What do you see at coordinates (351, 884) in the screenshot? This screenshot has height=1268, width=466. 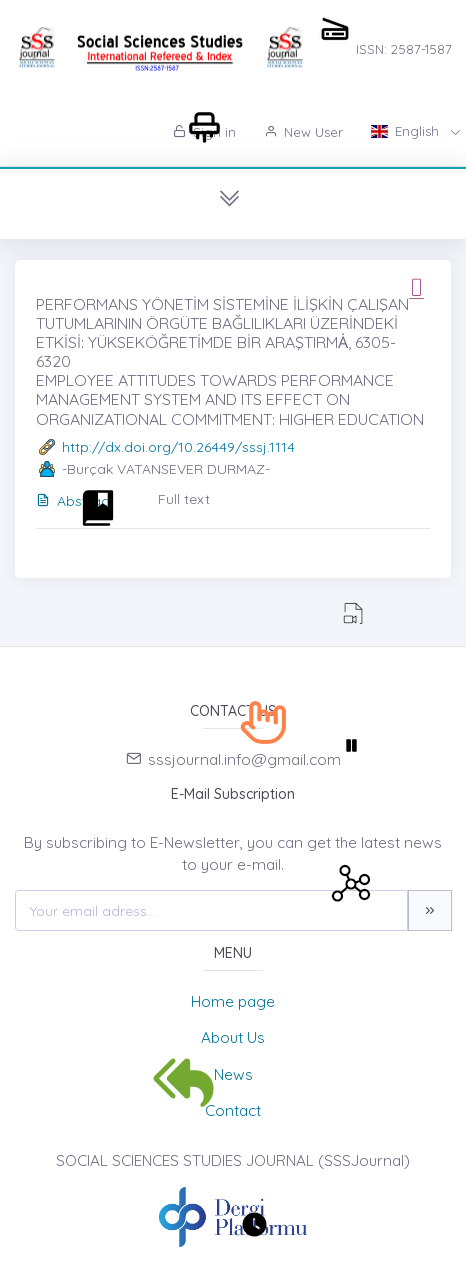 I see `view network connections or relationships` at bounding box center [351, 884].